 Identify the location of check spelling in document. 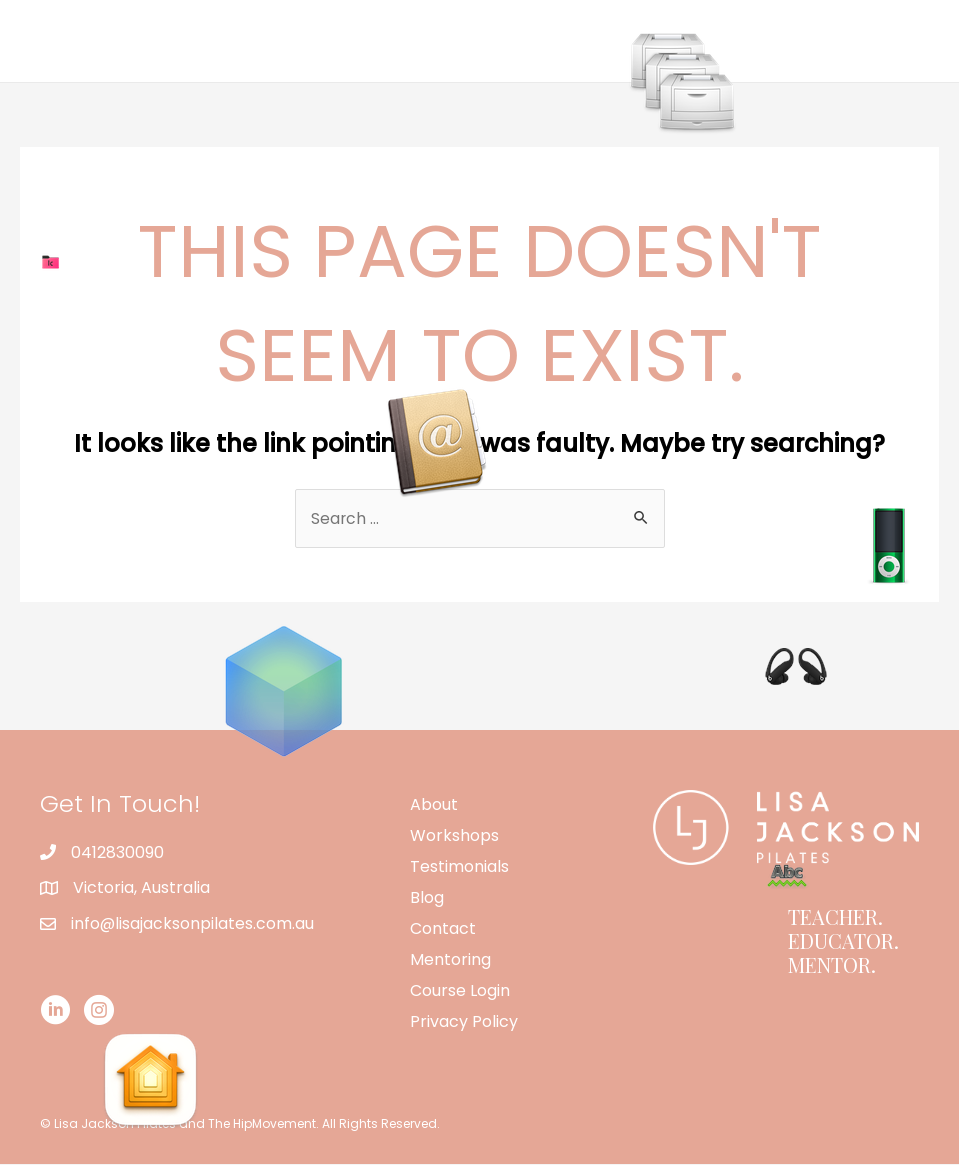
(787, 876).